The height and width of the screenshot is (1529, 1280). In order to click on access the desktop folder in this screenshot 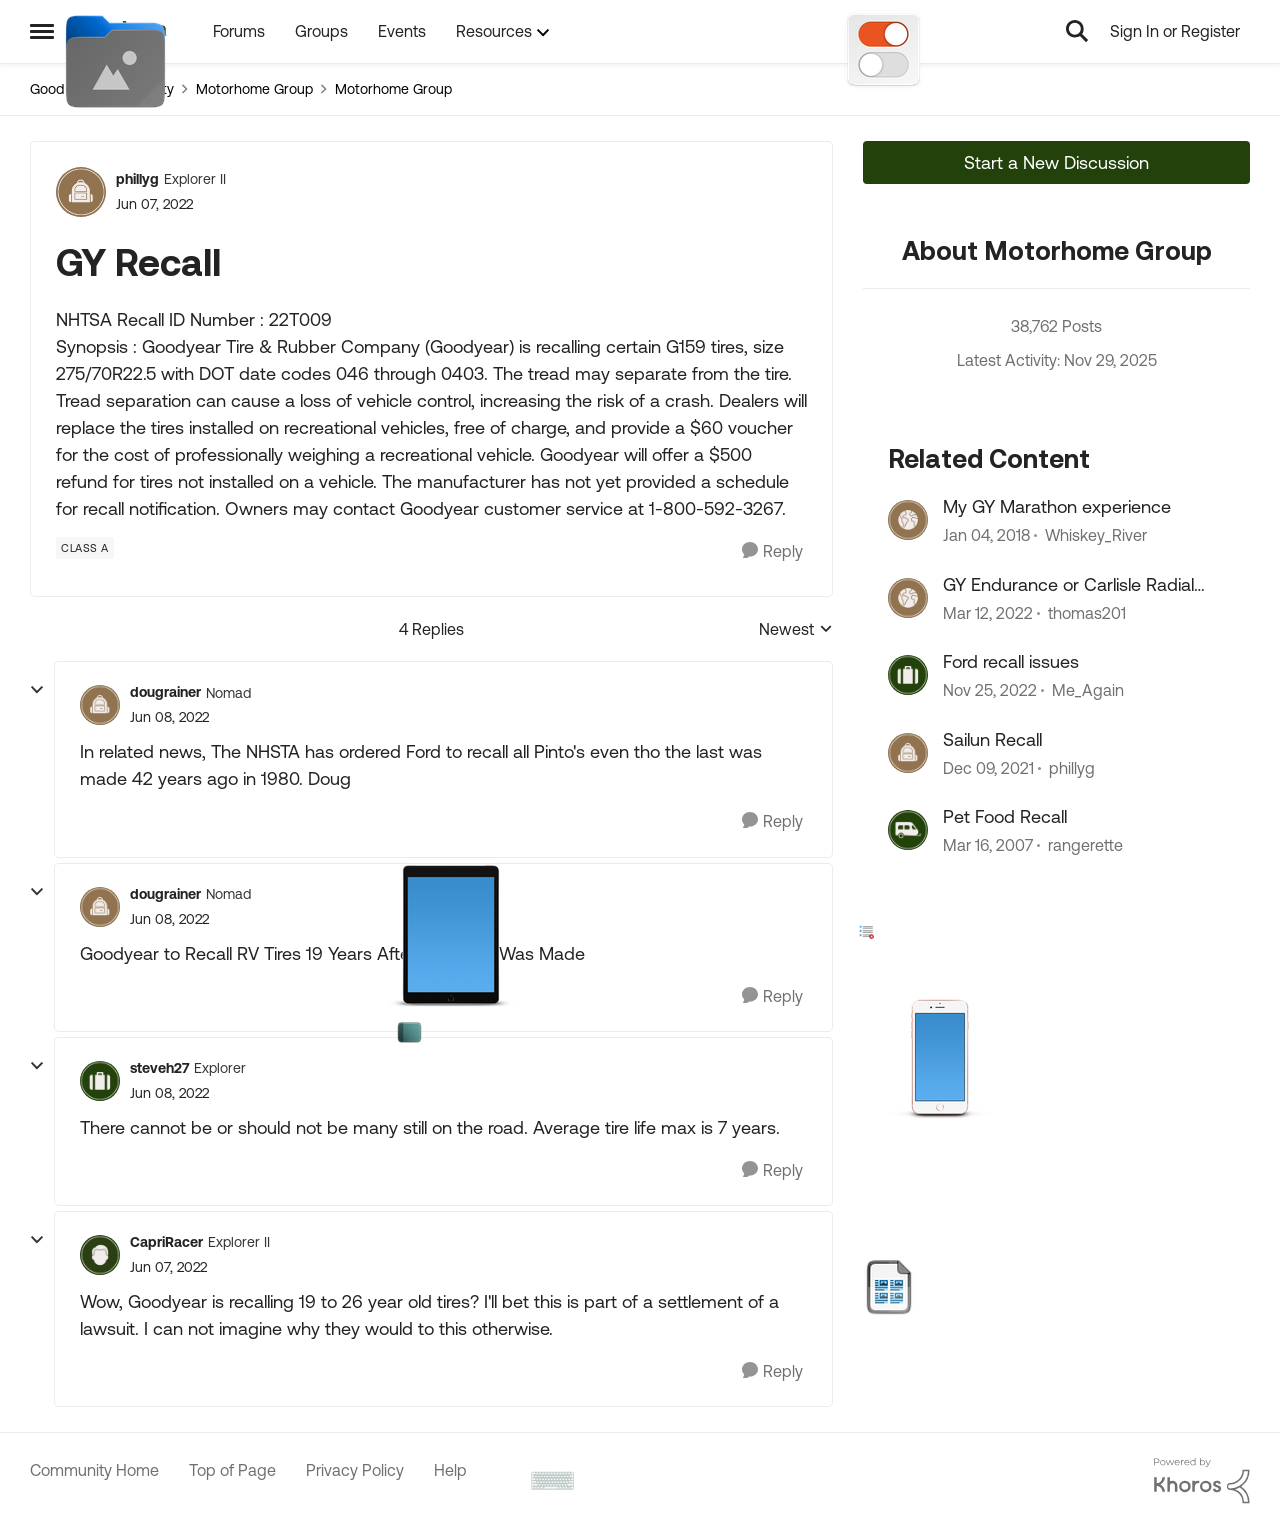, I will do `click(409, 1031)`.